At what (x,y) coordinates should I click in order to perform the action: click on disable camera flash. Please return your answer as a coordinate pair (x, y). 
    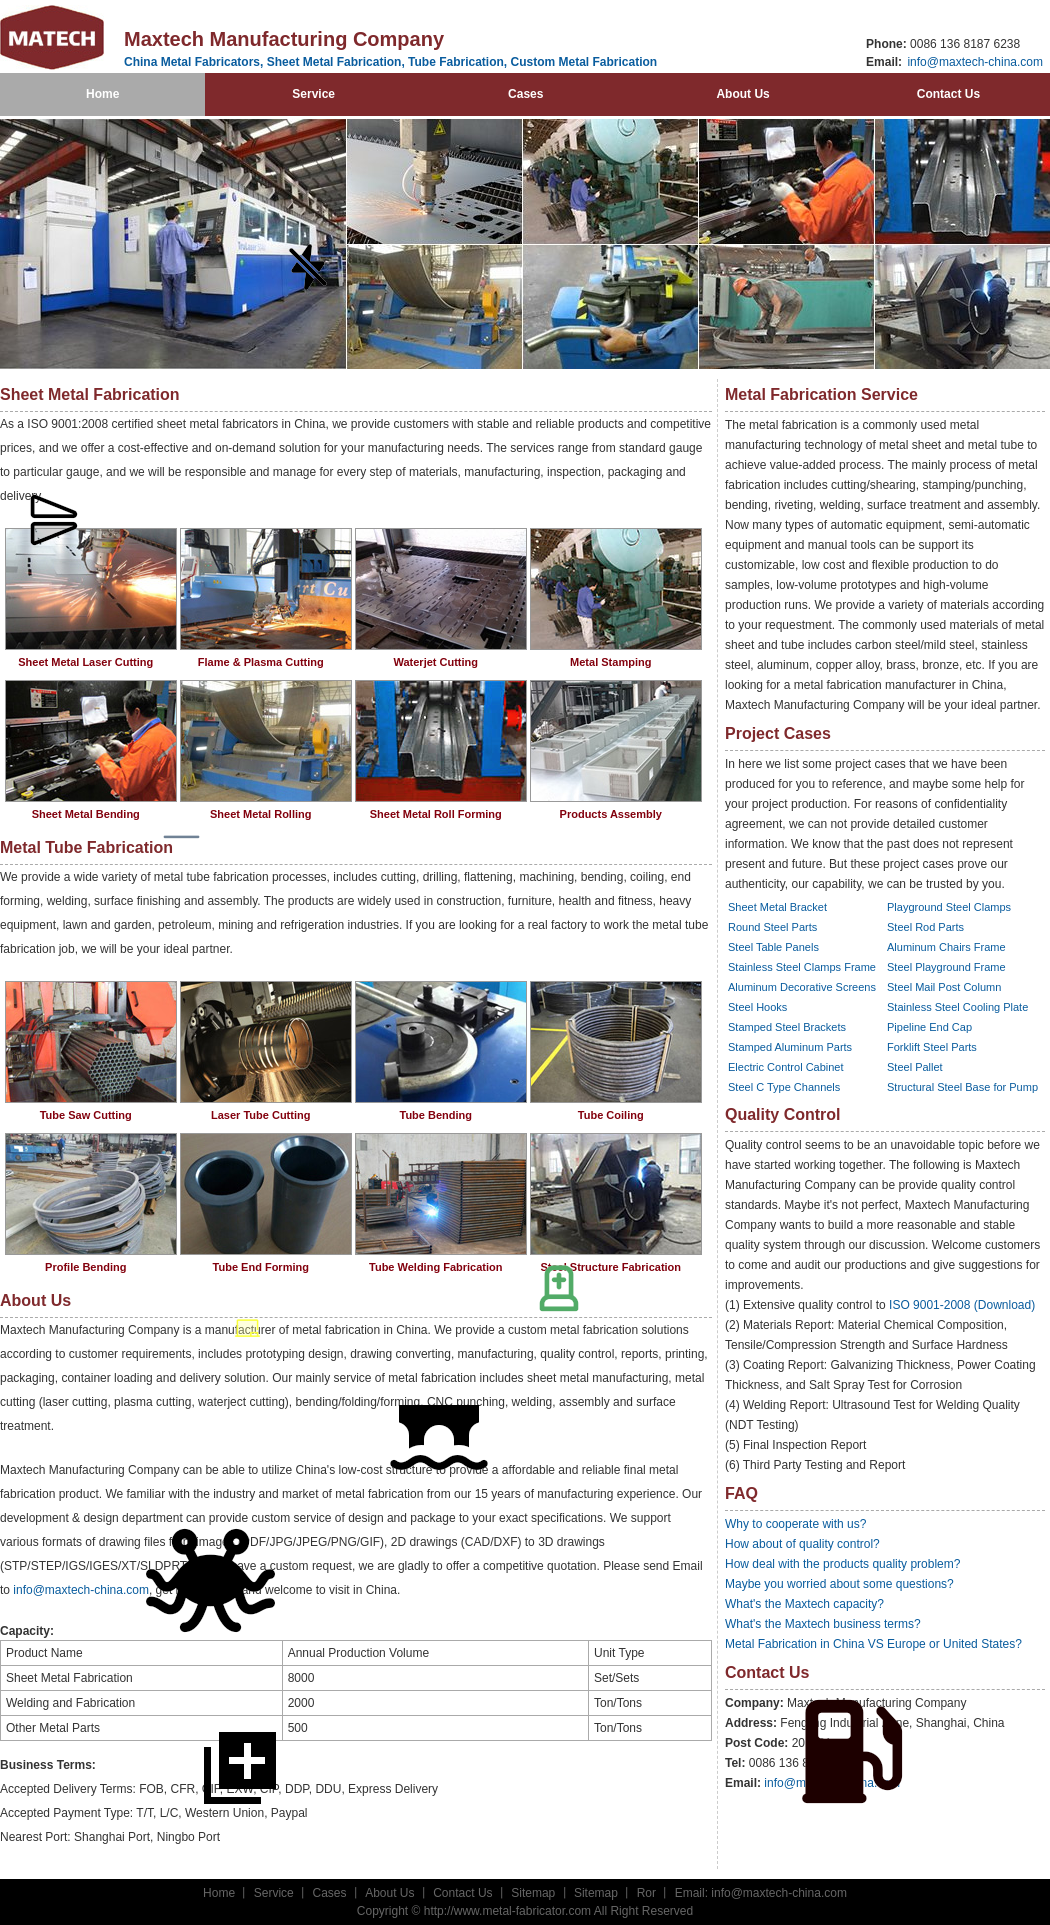
    Looking at the image, I should click on (308, 267).